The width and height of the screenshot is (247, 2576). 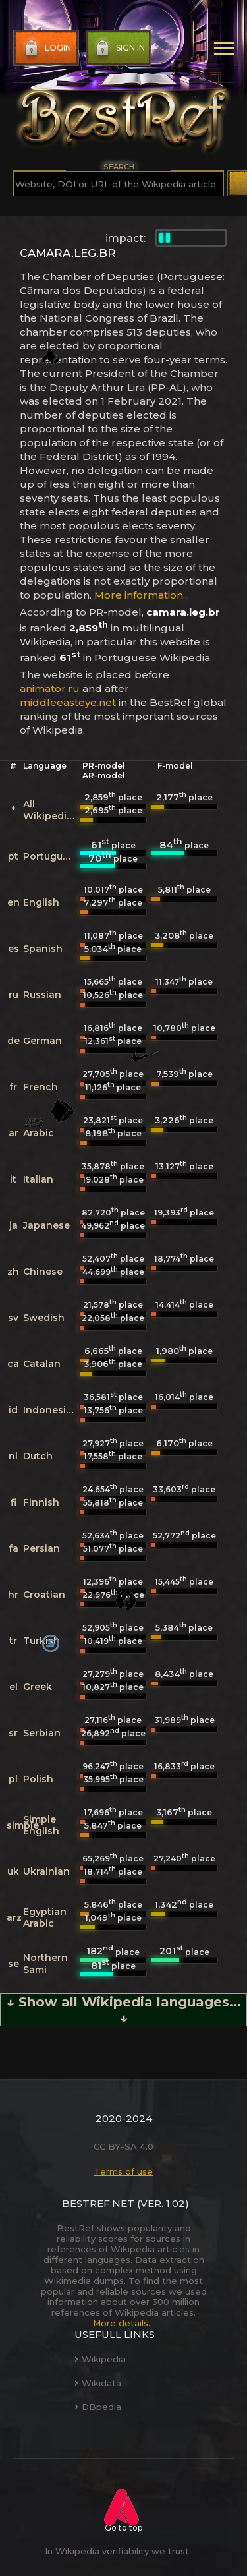 I want to click on access ADP payroll and HR services, so click(x=34, y=1123).